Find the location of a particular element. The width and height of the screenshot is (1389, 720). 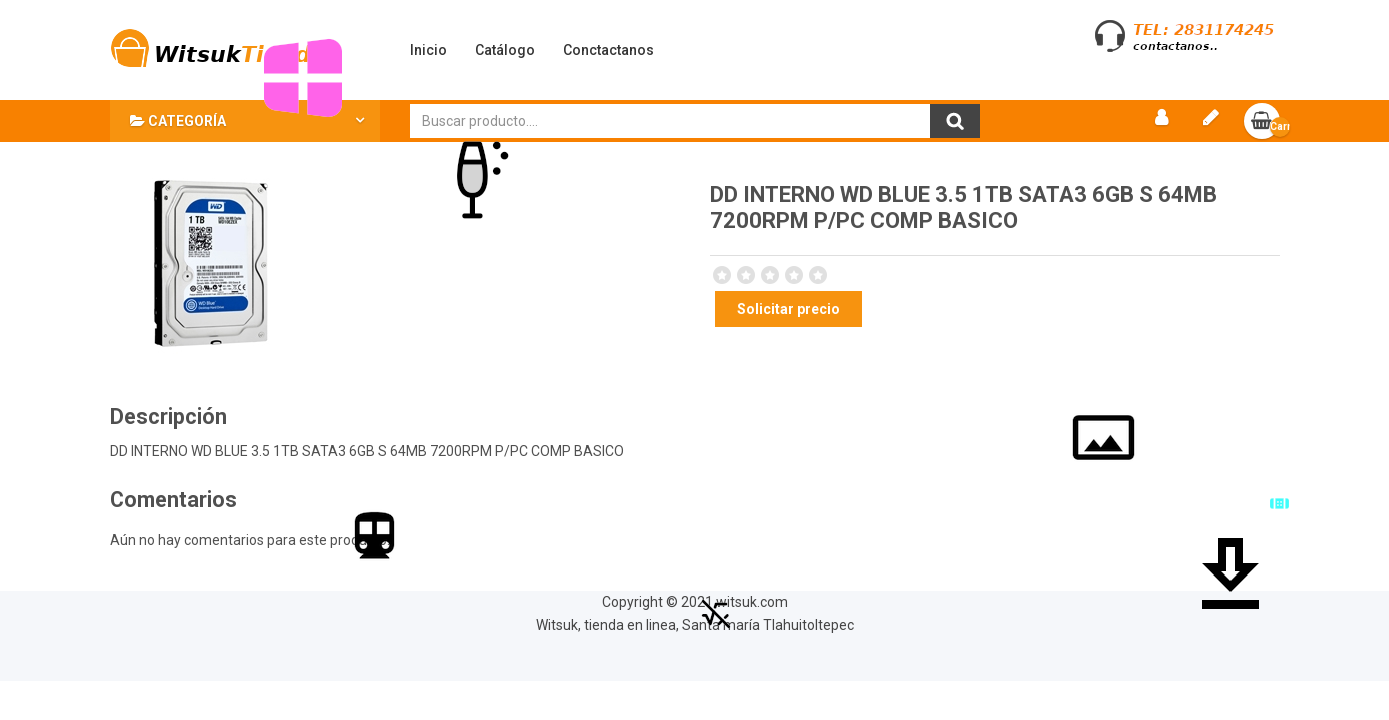

celebrate an achievement or milestone is located at coordinates (475, 180).